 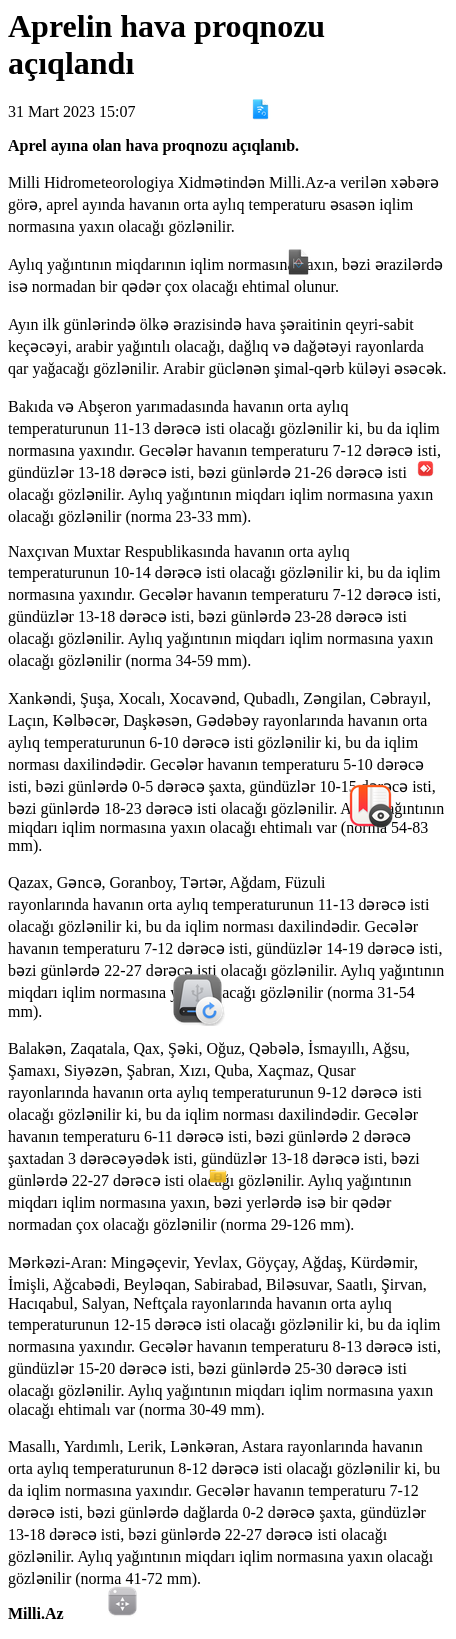 What do you see at coordinates (370, 805) in the screenshot?
I see `open calibre e-book management app` at bounding box center [370, 805].